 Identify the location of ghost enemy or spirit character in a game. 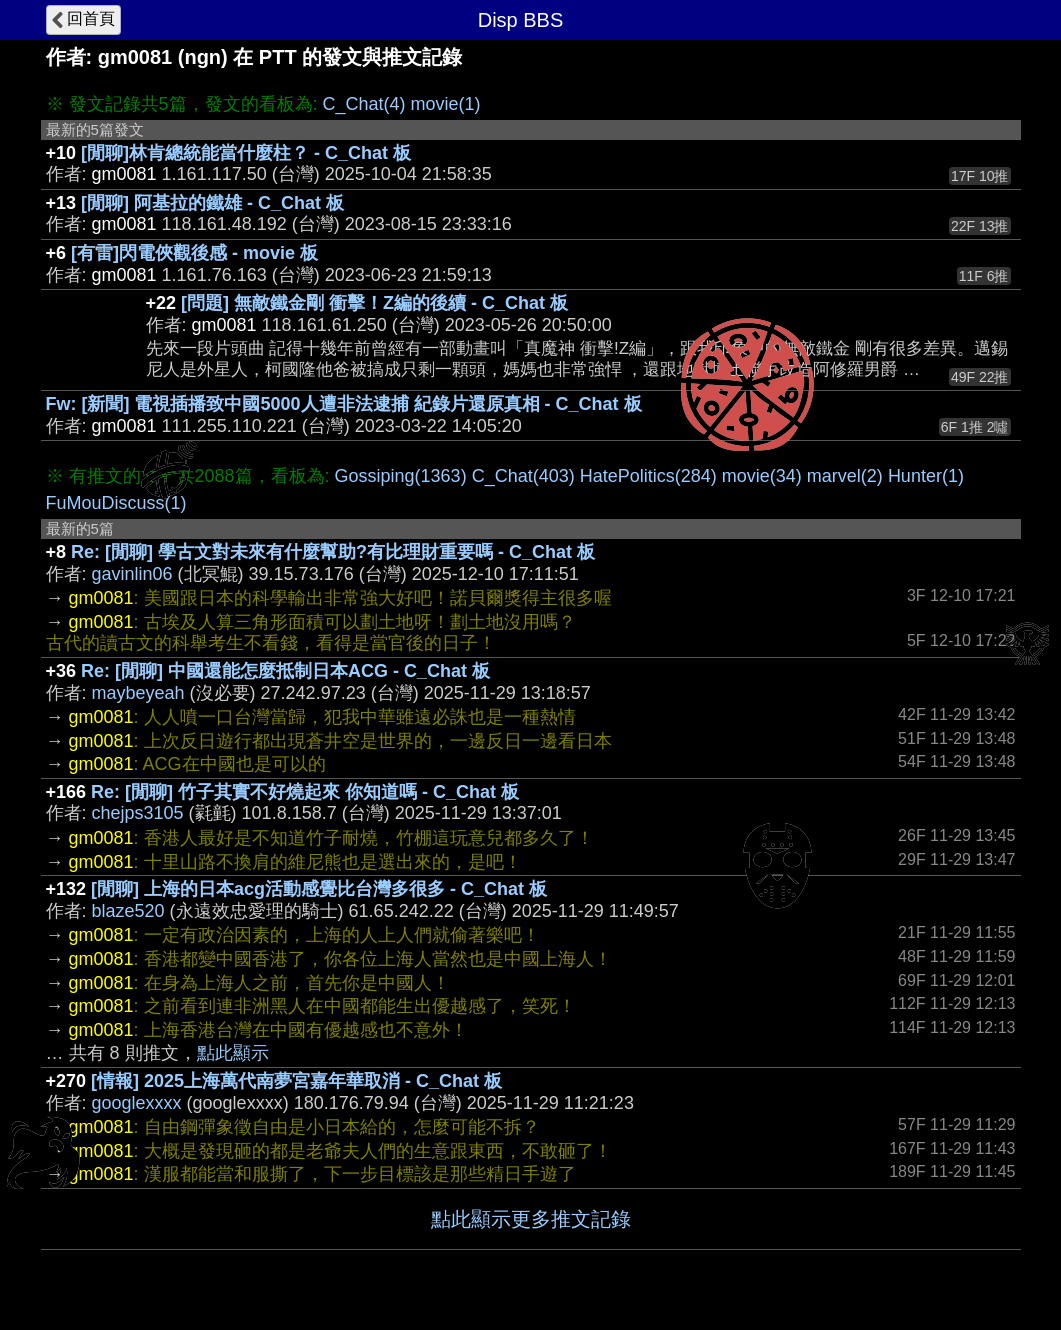
(43, 1153).